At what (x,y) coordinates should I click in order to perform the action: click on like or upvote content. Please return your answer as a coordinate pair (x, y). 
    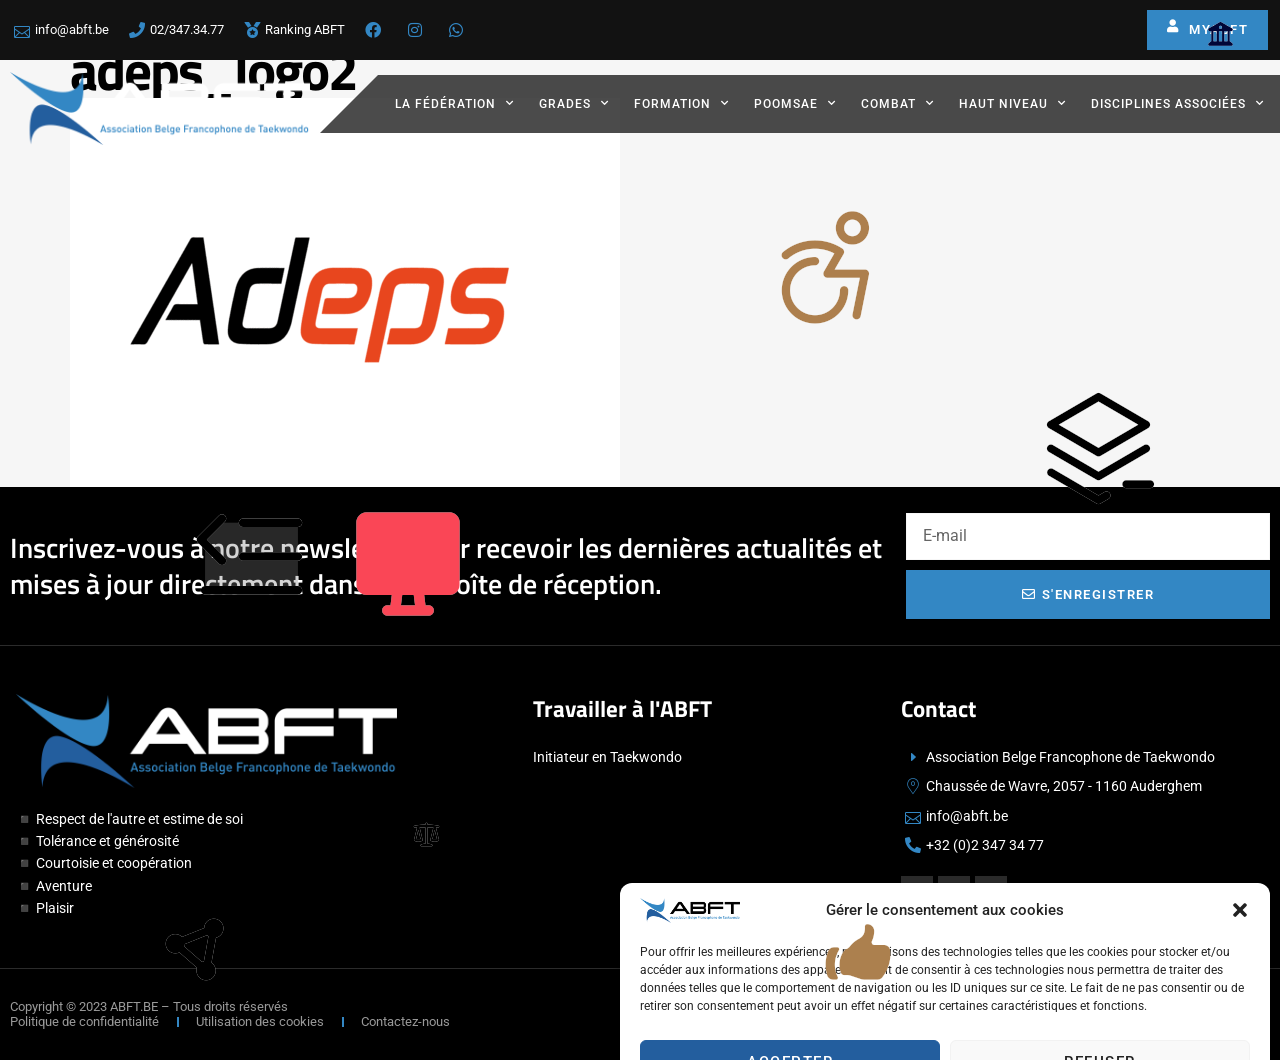
    Looking at the image, I should click on (858, 955).